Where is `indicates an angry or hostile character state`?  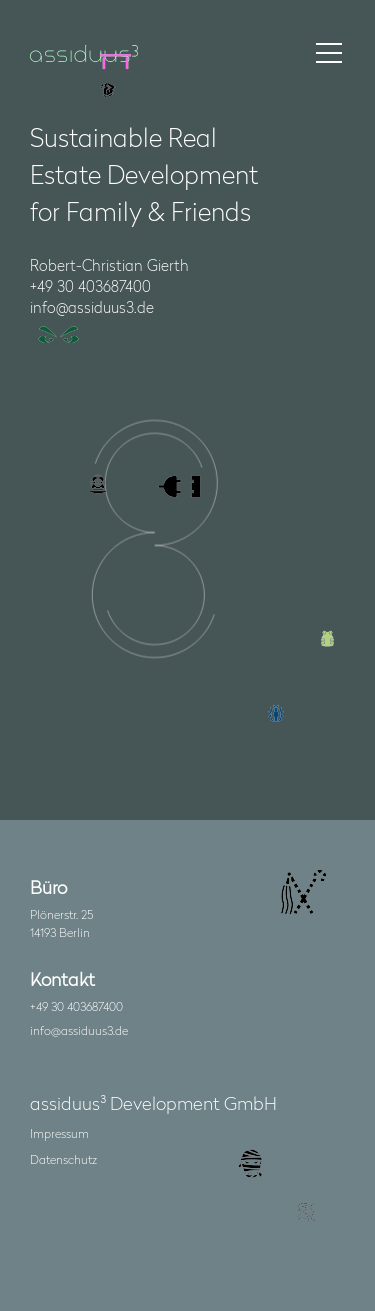
indicates an angry or hostile character state is located at coordinates (58, 335).